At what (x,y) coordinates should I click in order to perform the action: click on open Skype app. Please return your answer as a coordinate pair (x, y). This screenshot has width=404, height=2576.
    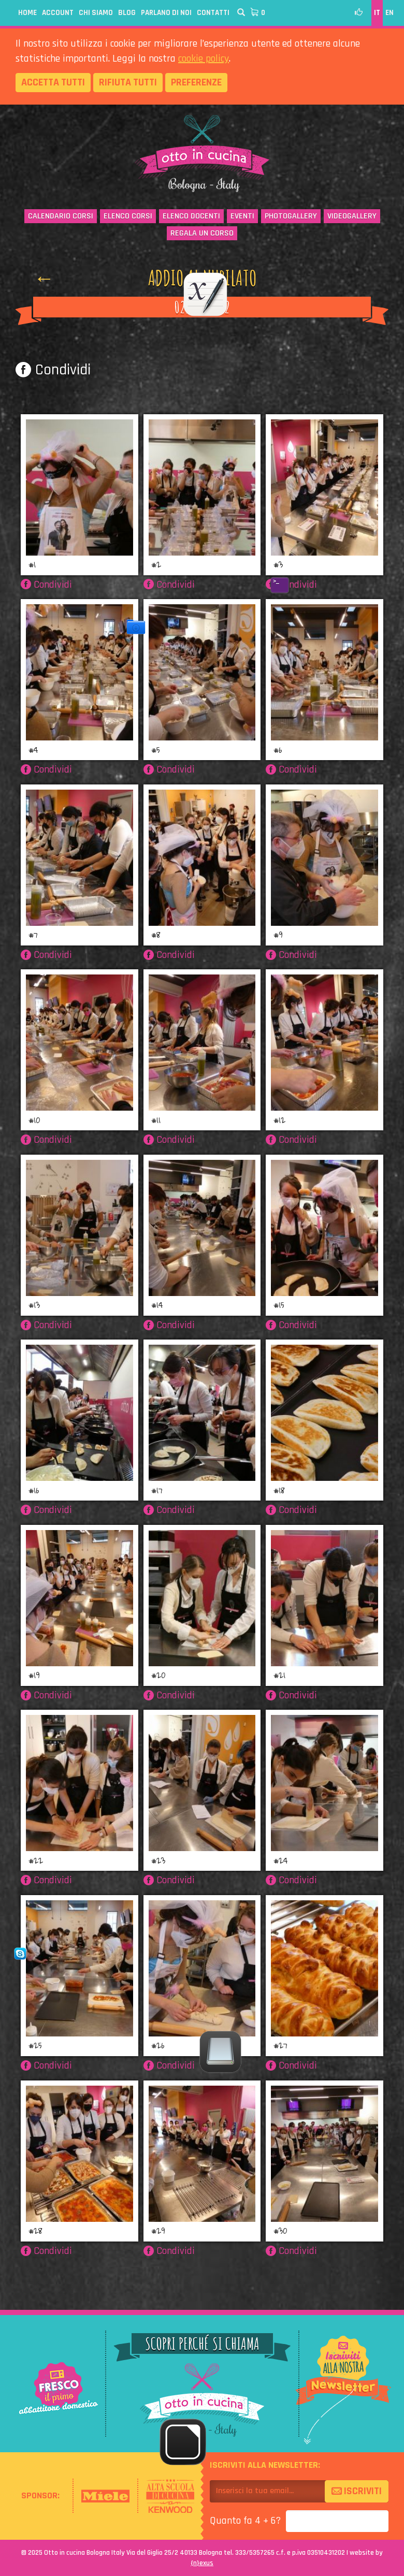
    Looking at the image, I should click on (20, 1954).